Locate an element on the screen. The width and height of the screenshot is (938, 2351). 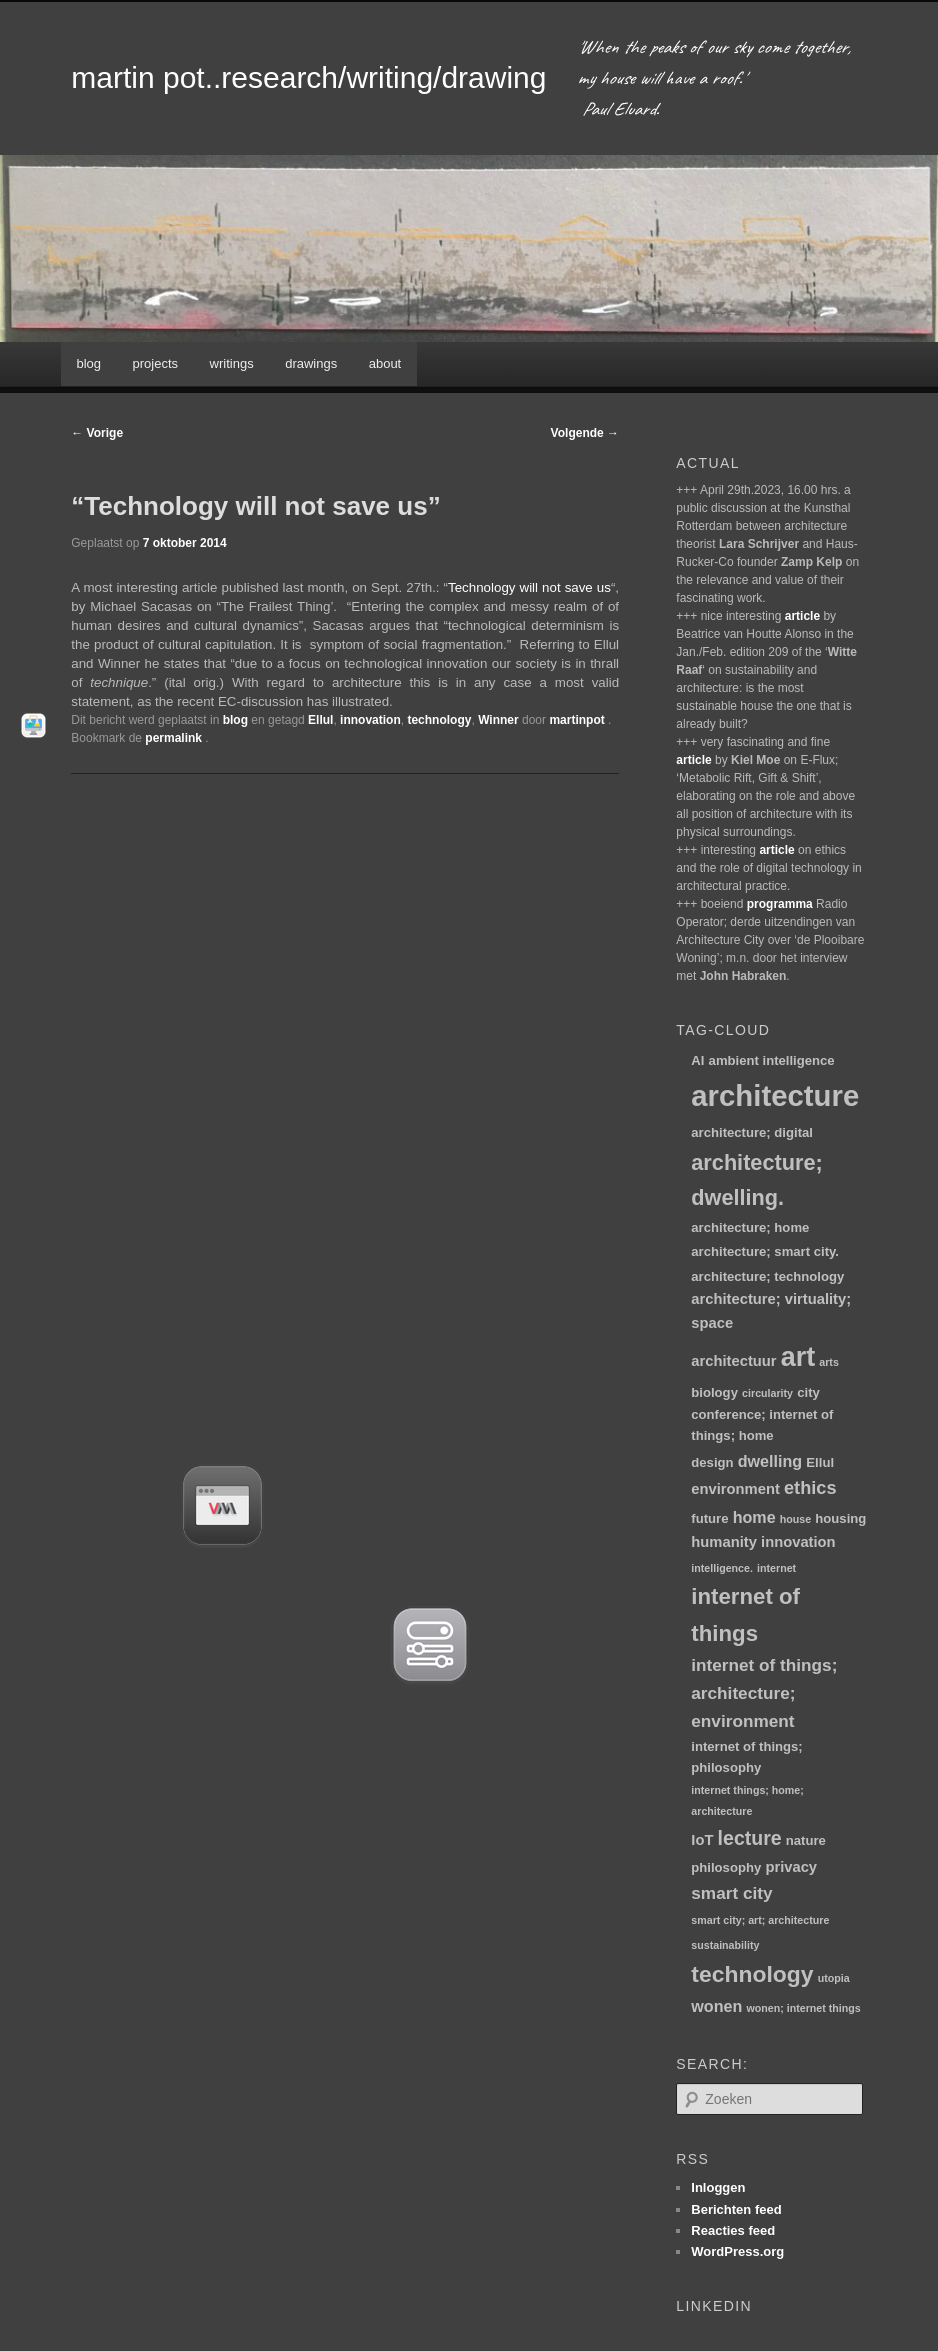
open formatlab application is located at coordinates (33, 725).